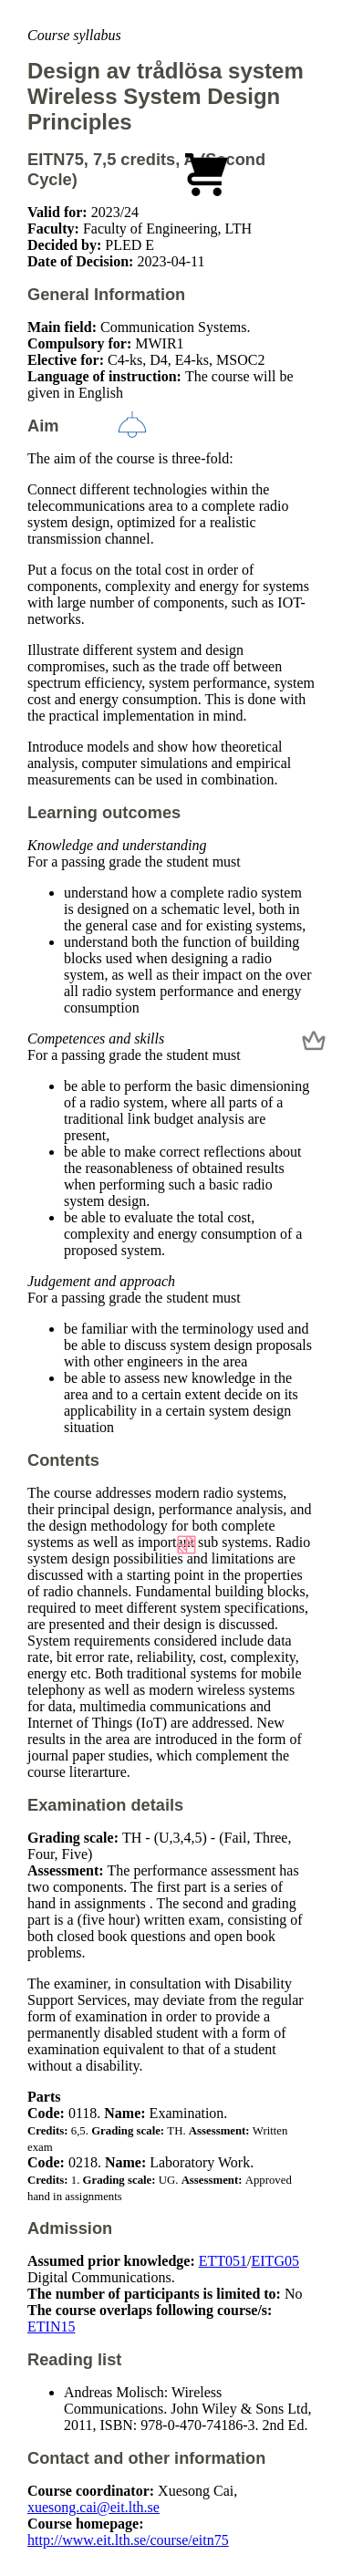  I want to click on indicates premium or VIP membership status, so click(314, 1042).